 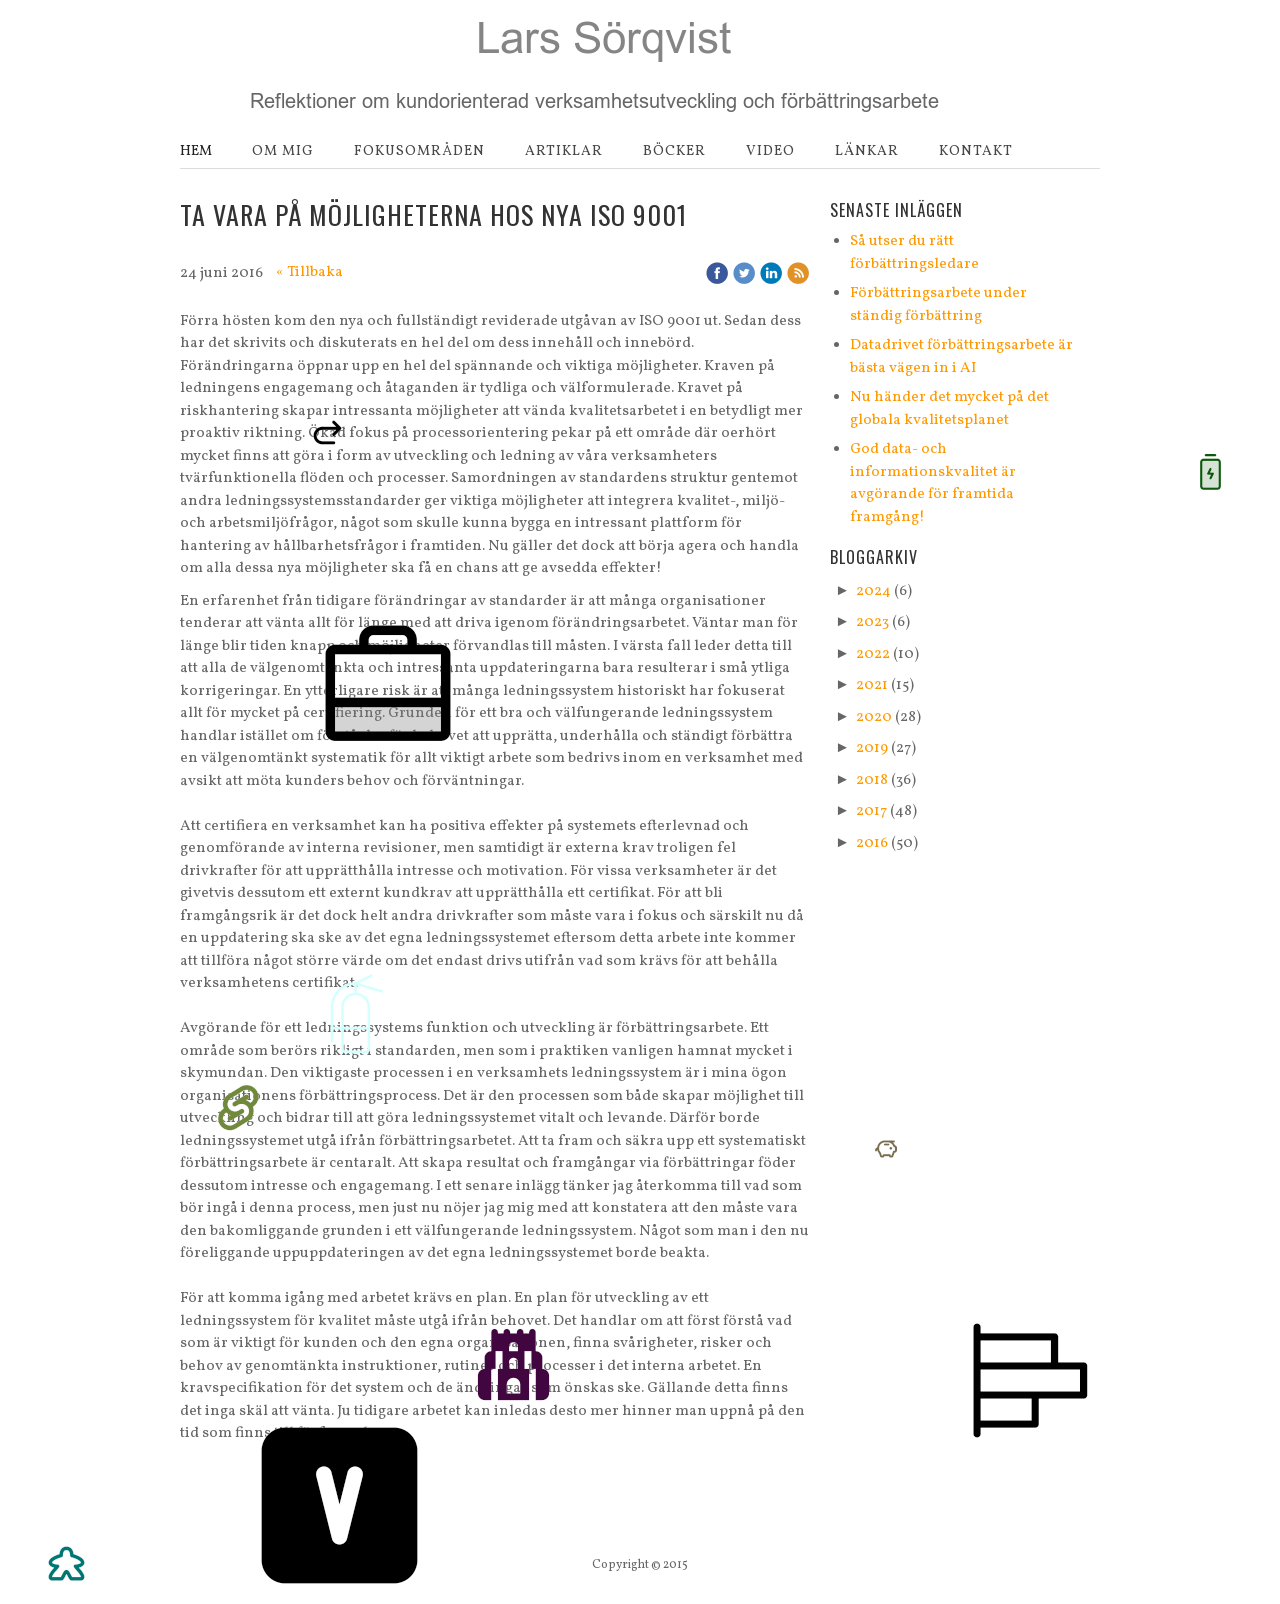 I want to click on indicates device is currently charging, so click(x=1210, y=472).